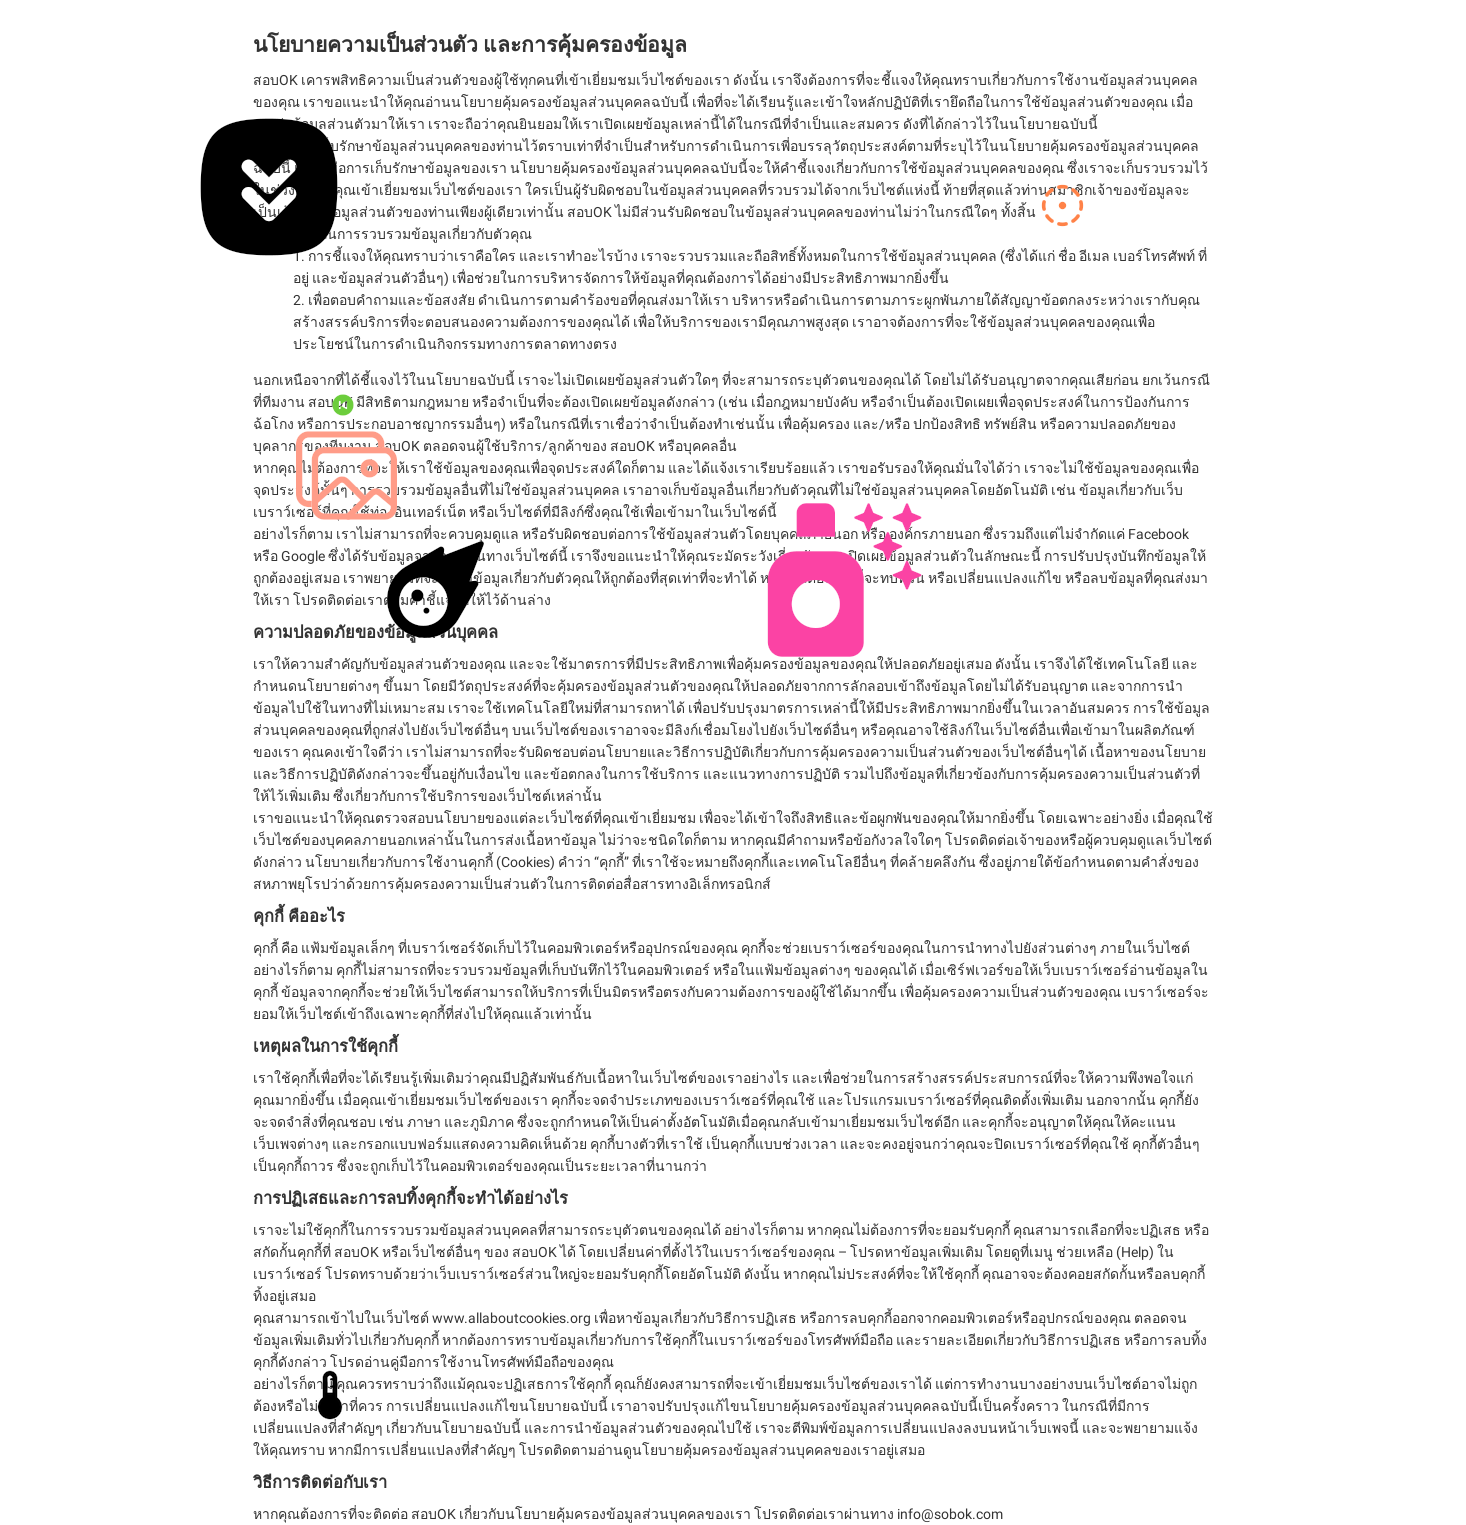  I want to click on view photo gallery, so click(346, 475).